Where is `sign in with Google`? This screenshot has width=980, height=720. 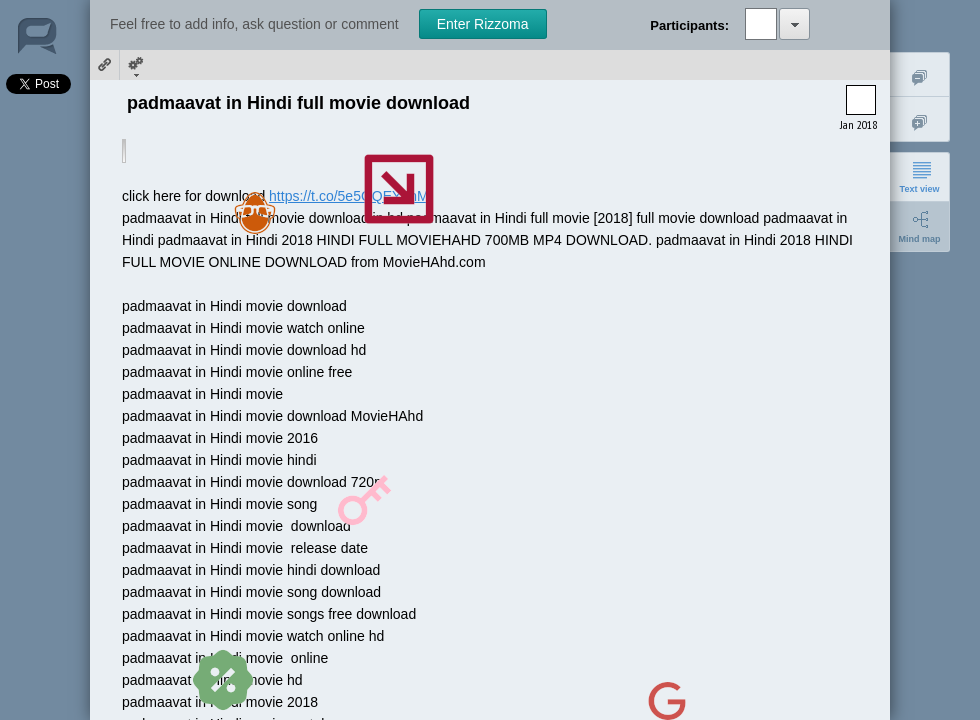
sign in with Google is located at coordinates (667, 701).